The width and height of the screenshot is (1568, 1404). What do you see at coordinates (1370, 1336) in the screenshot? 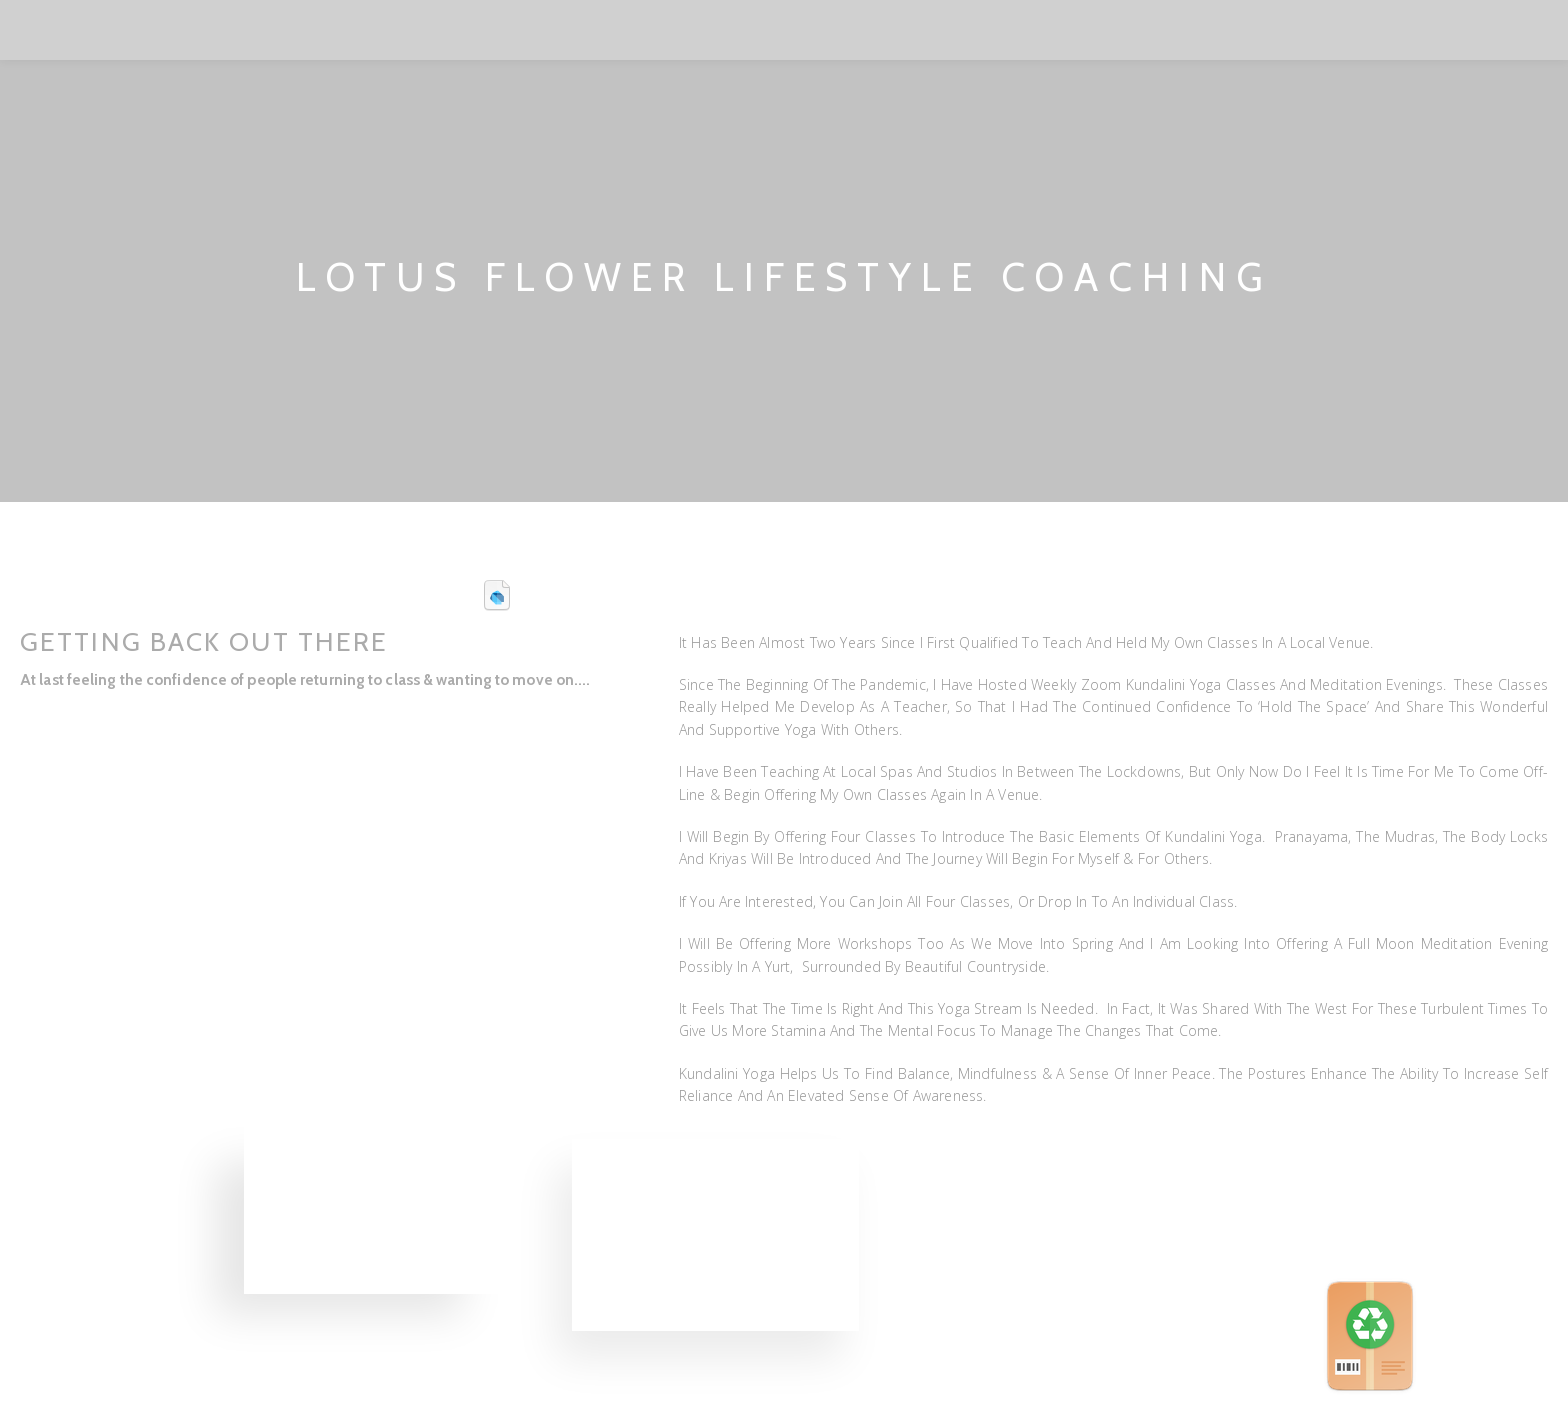
I see `system cleanup or package removal in progress` at bounding box center [1370, 1336].